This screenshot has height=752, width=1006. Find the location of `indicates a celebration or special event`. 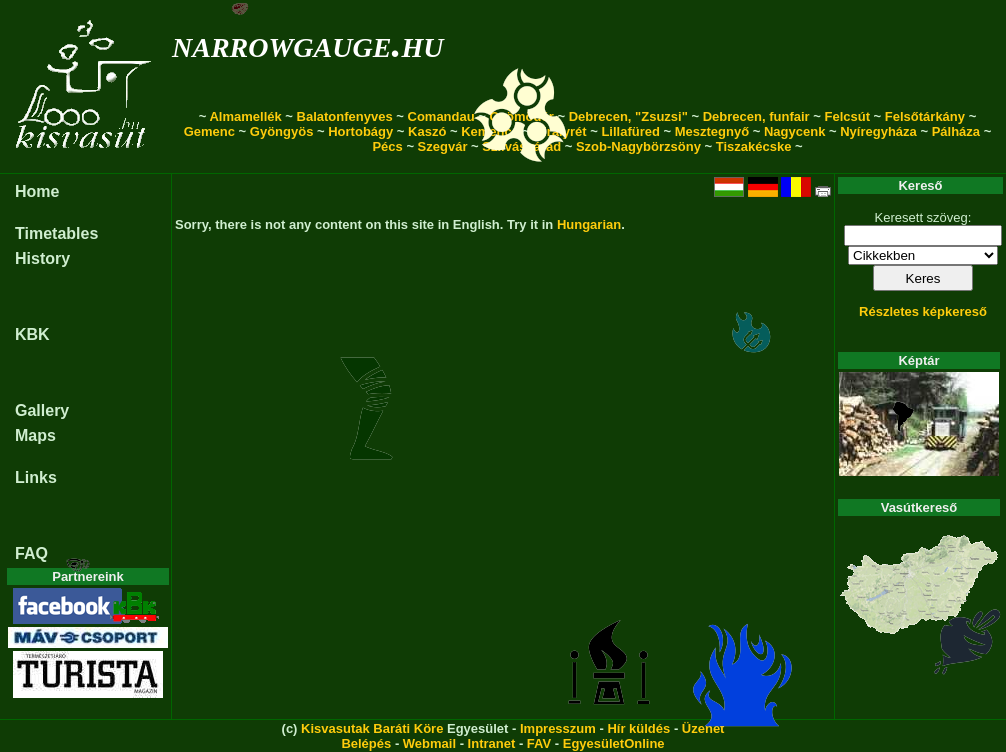

indicates a celebration or special event is located at coordinates (740, 675).